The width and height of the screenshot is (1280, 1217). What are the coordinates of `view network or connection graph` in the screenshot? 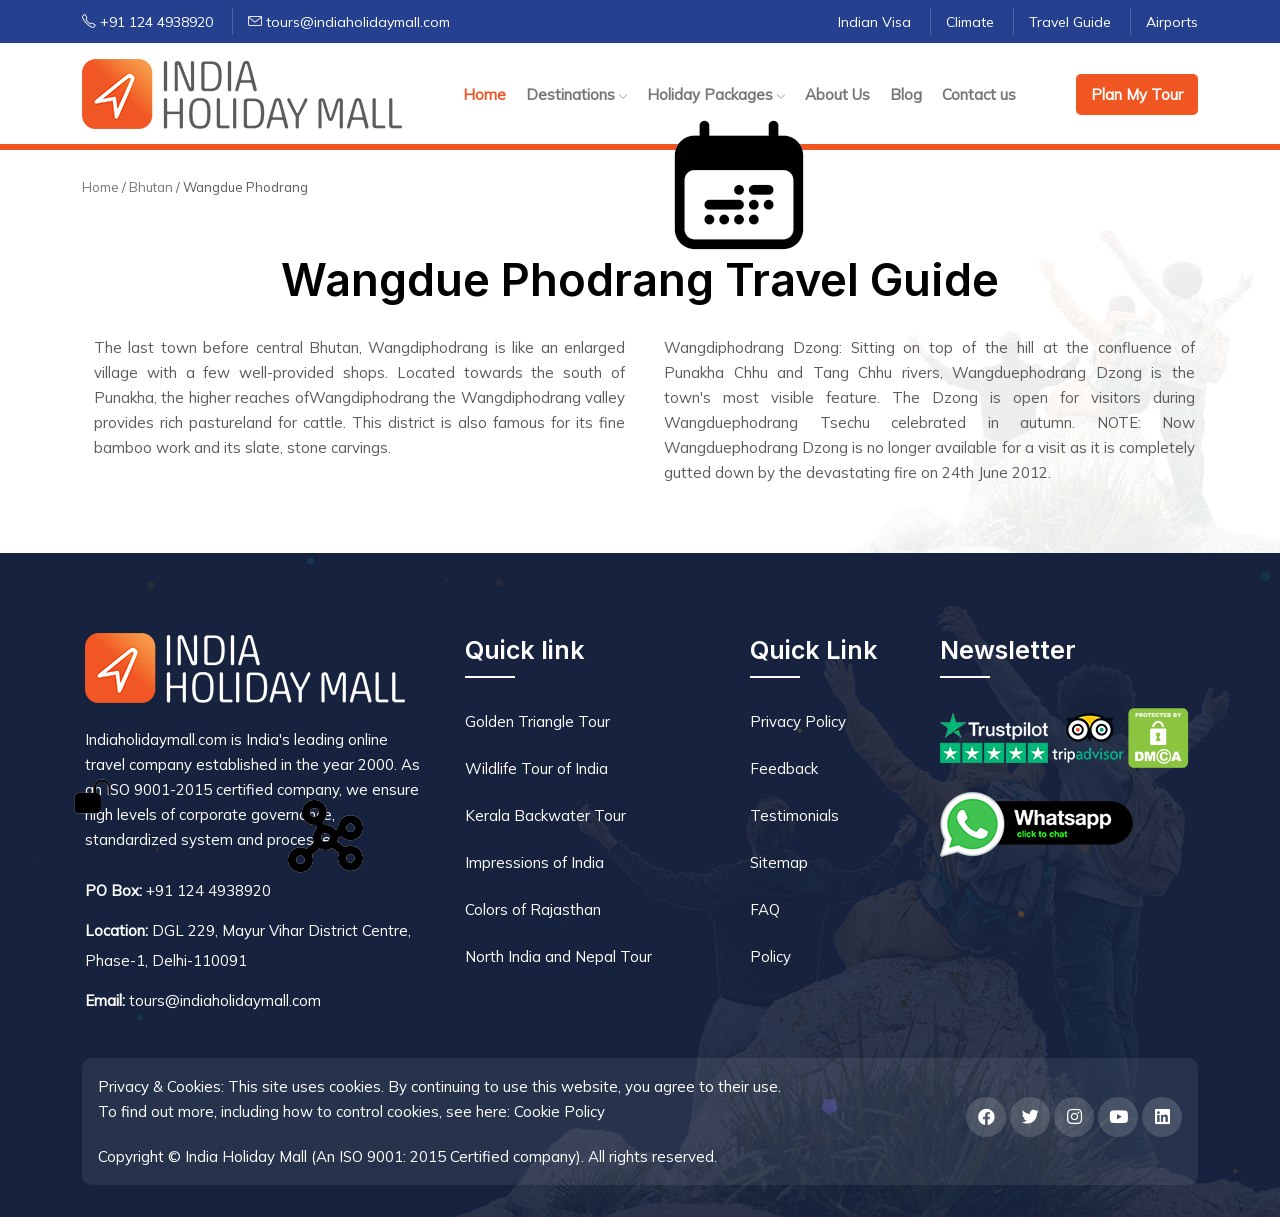 It's located at (325, 837).